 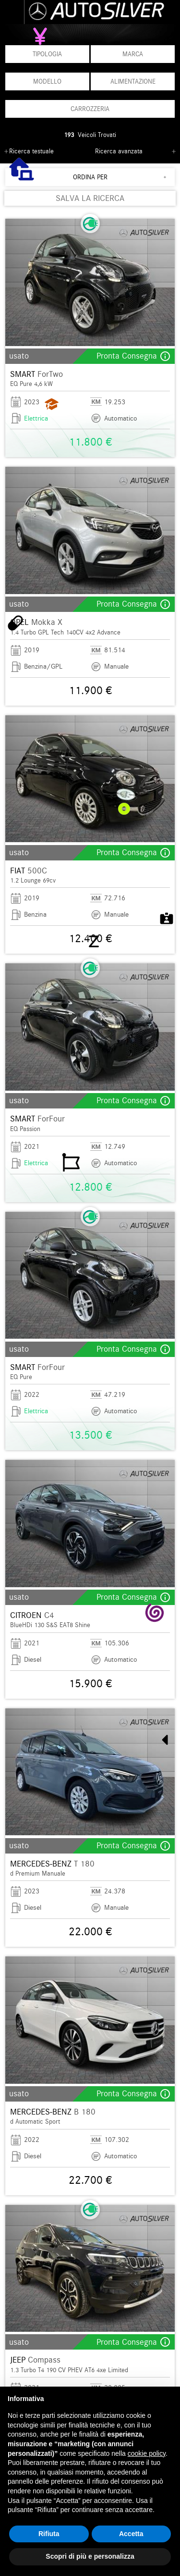 What do you see at coordinates (94, 941) in the screenshot?
I see `indicates items starting with the letter Z in an alphabetical list` at bounding box center [94, 941].